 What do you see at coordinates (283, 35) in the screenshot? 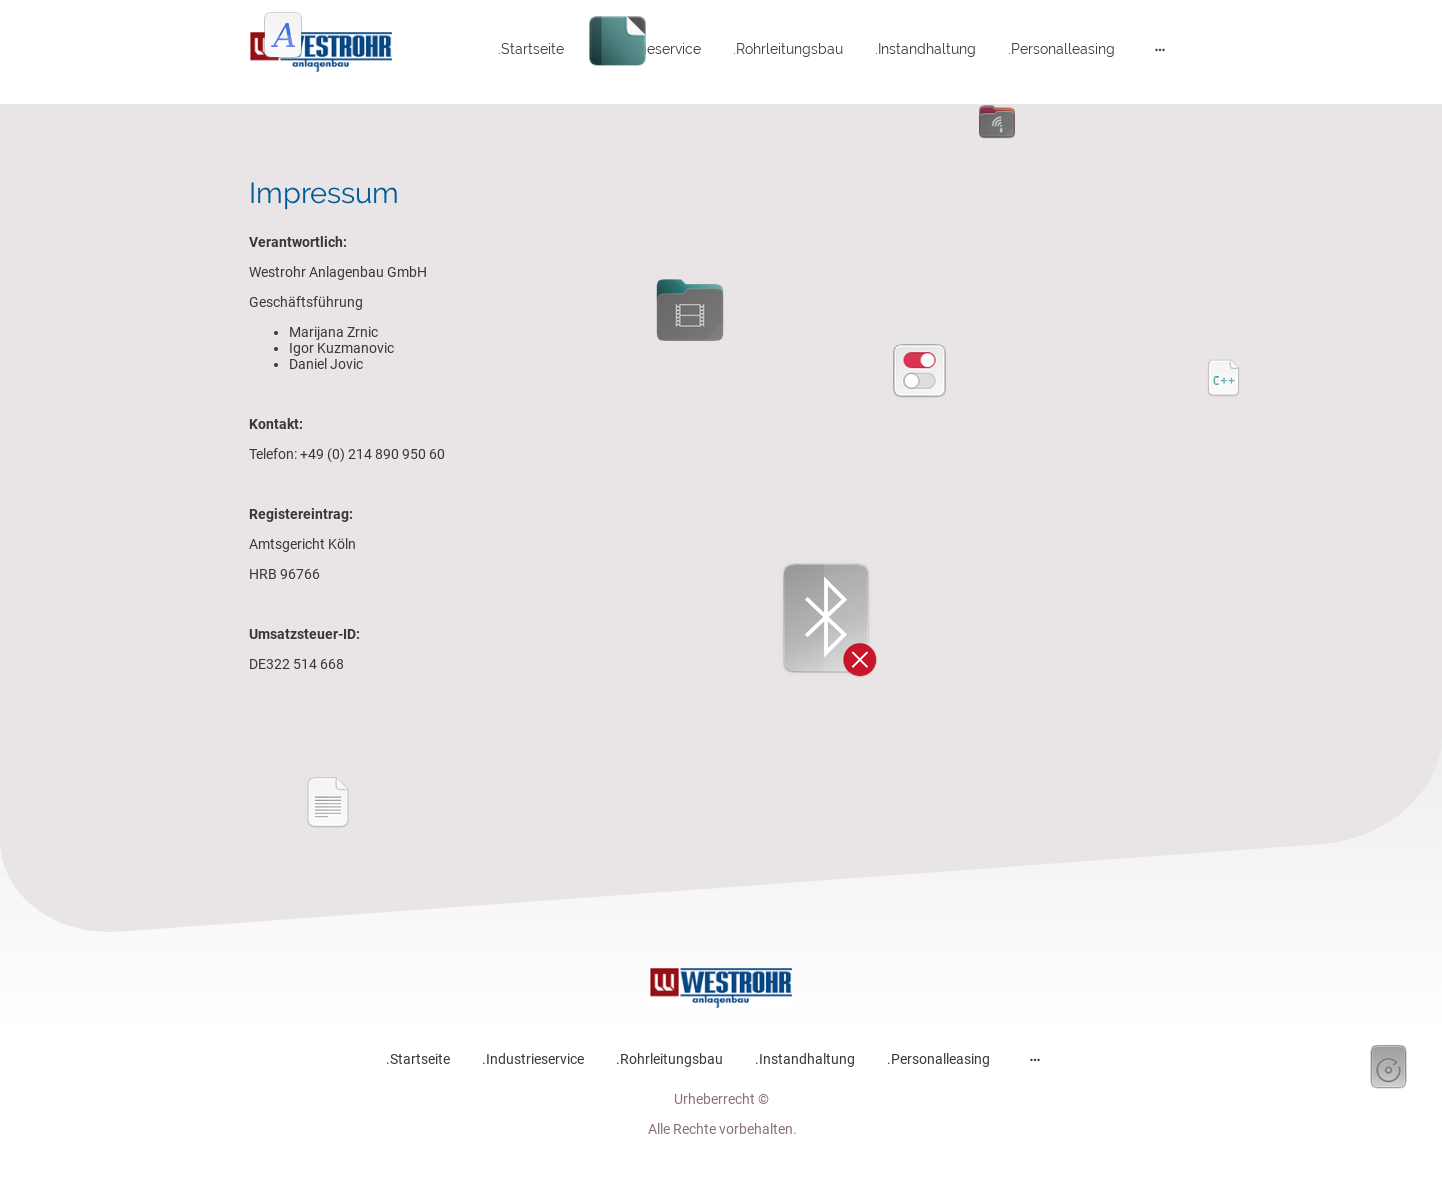
I see `open a font file` at bounding box center [283, 35].